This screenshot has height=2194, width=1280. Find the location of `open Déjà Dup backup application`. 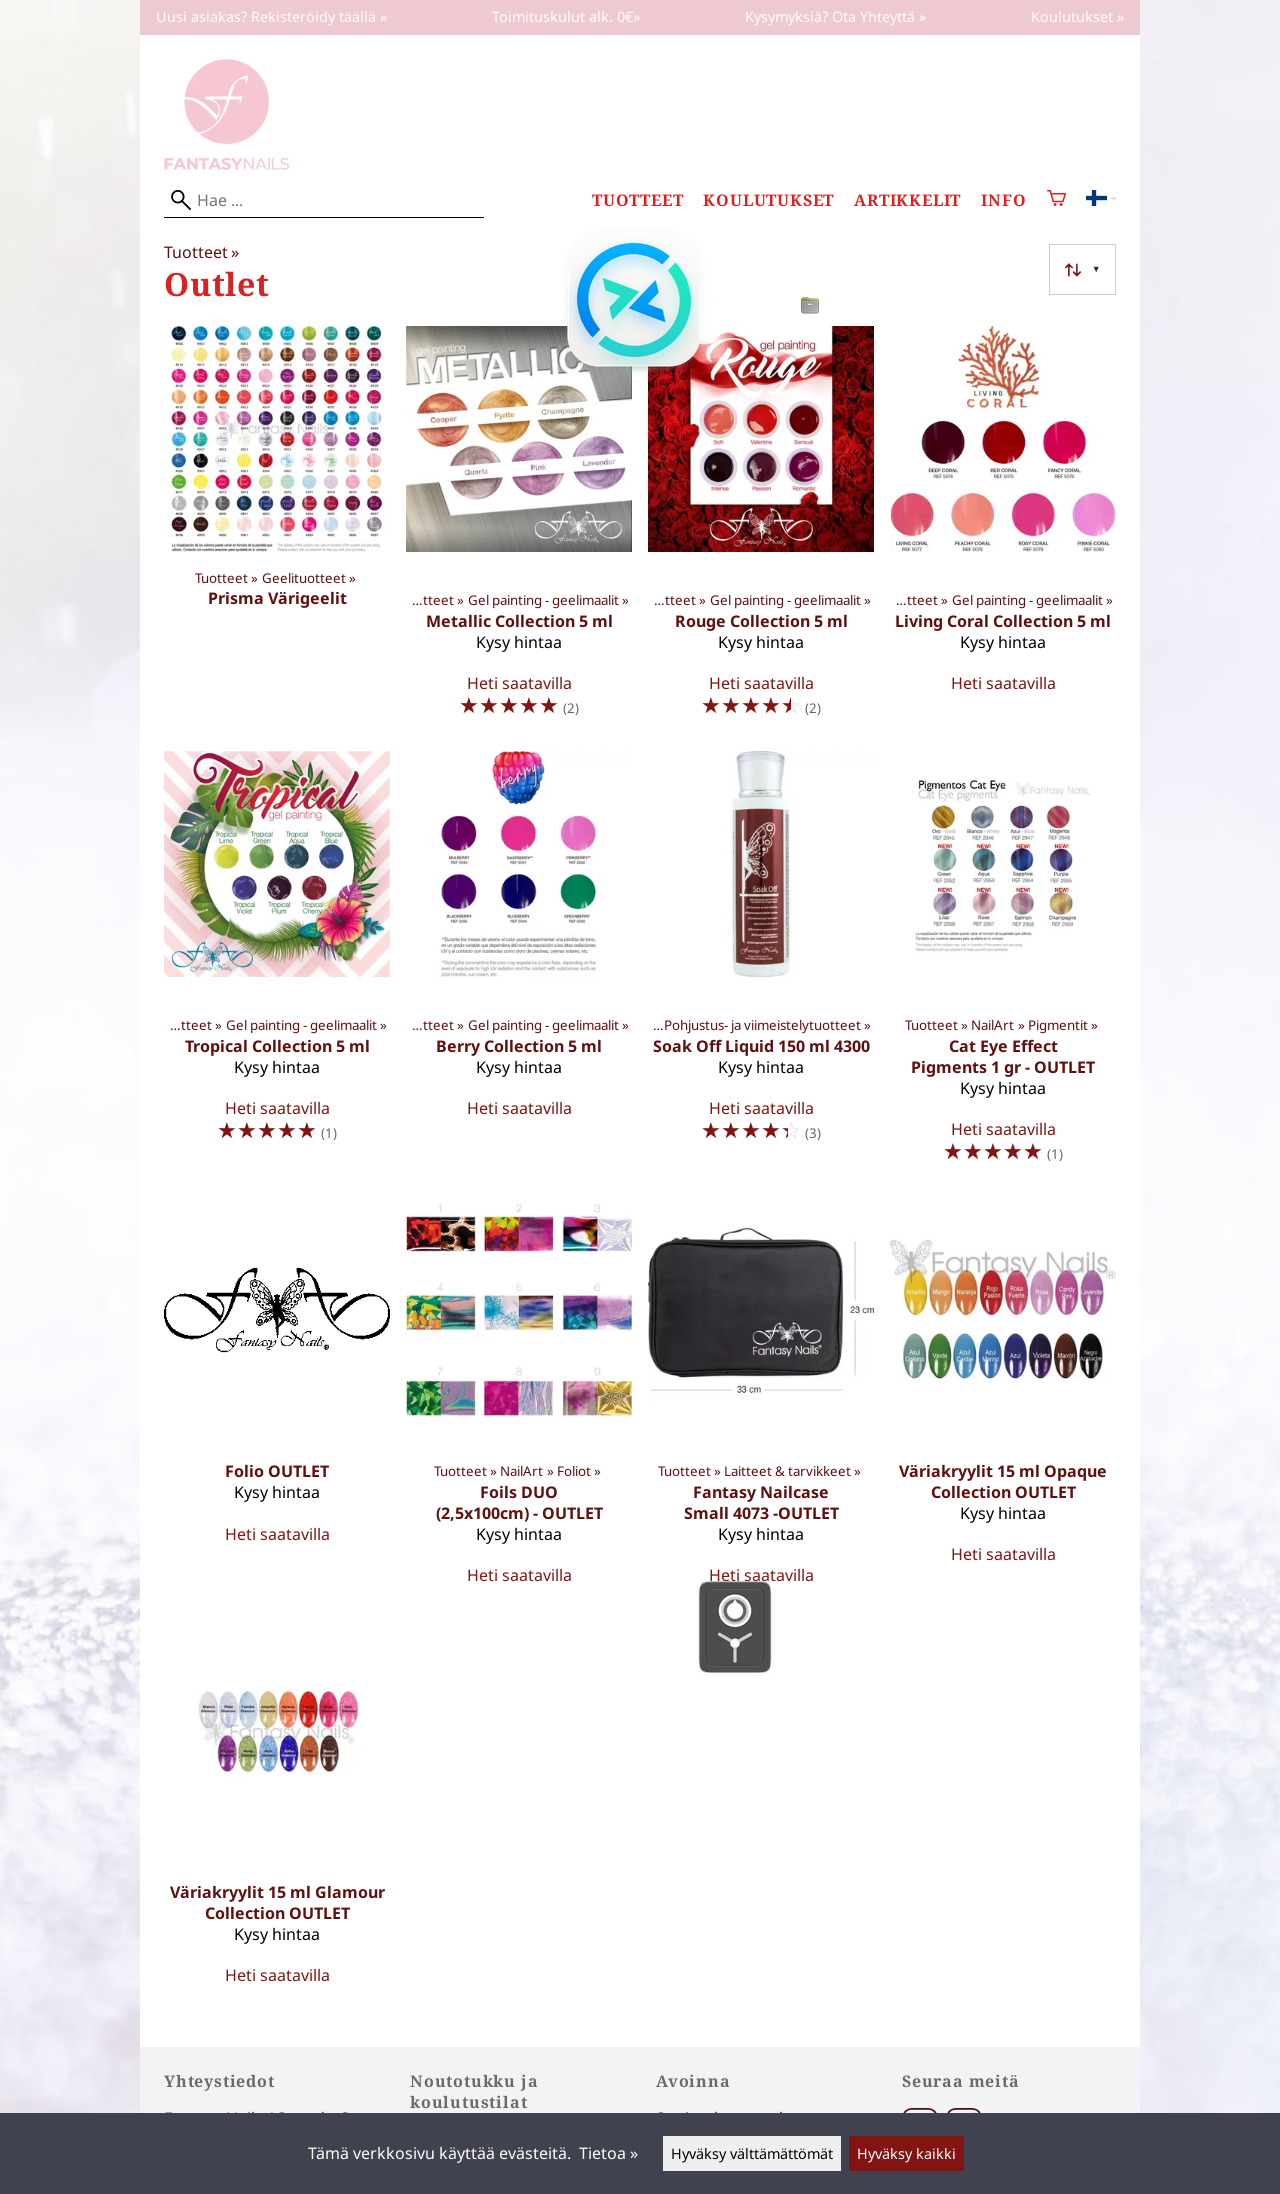

open Déjà Dup backup application is located at coordinates (735, 1627).